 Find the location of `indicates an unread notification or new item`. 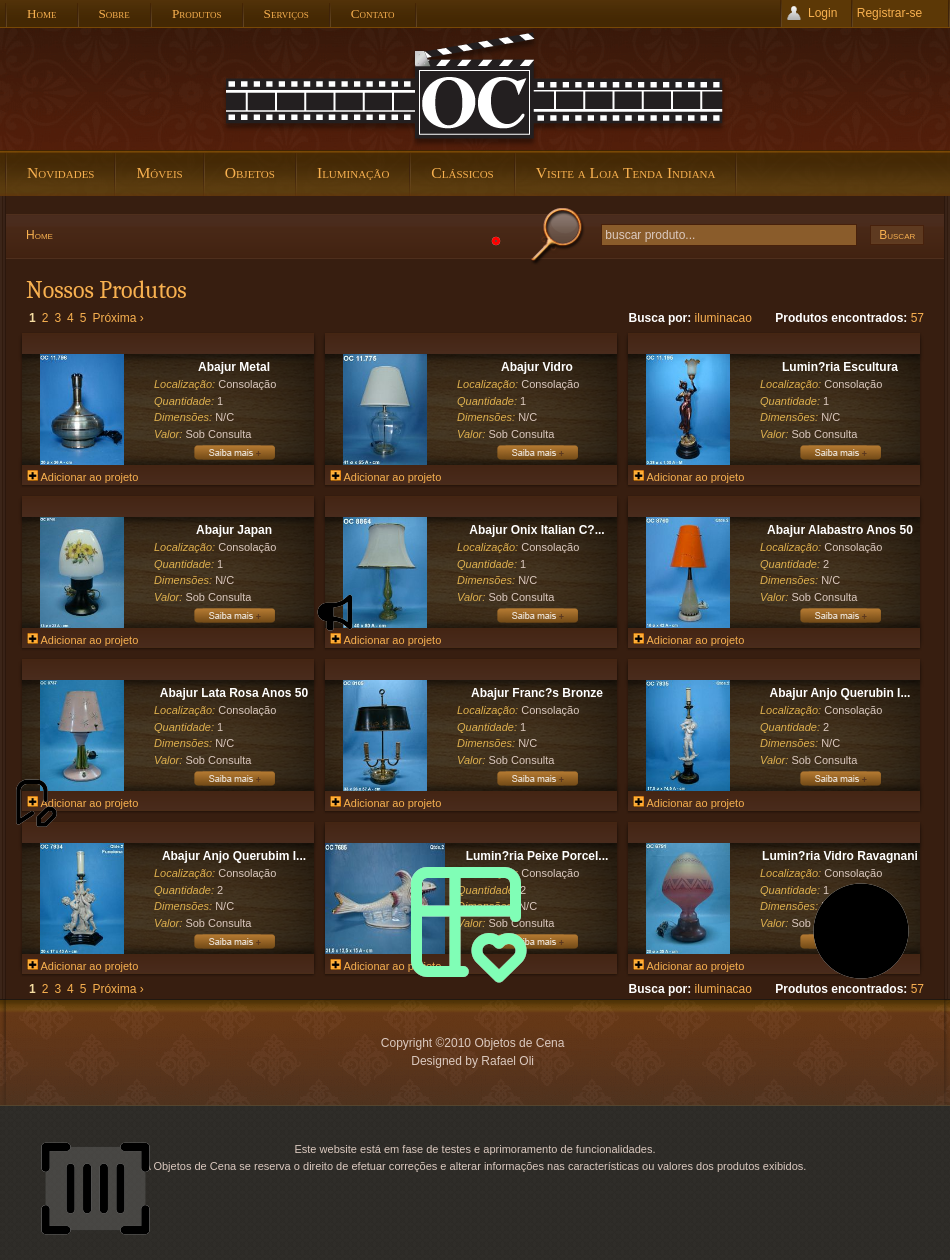

indicates an unread notification or new item is located at coordinates (496, 241).